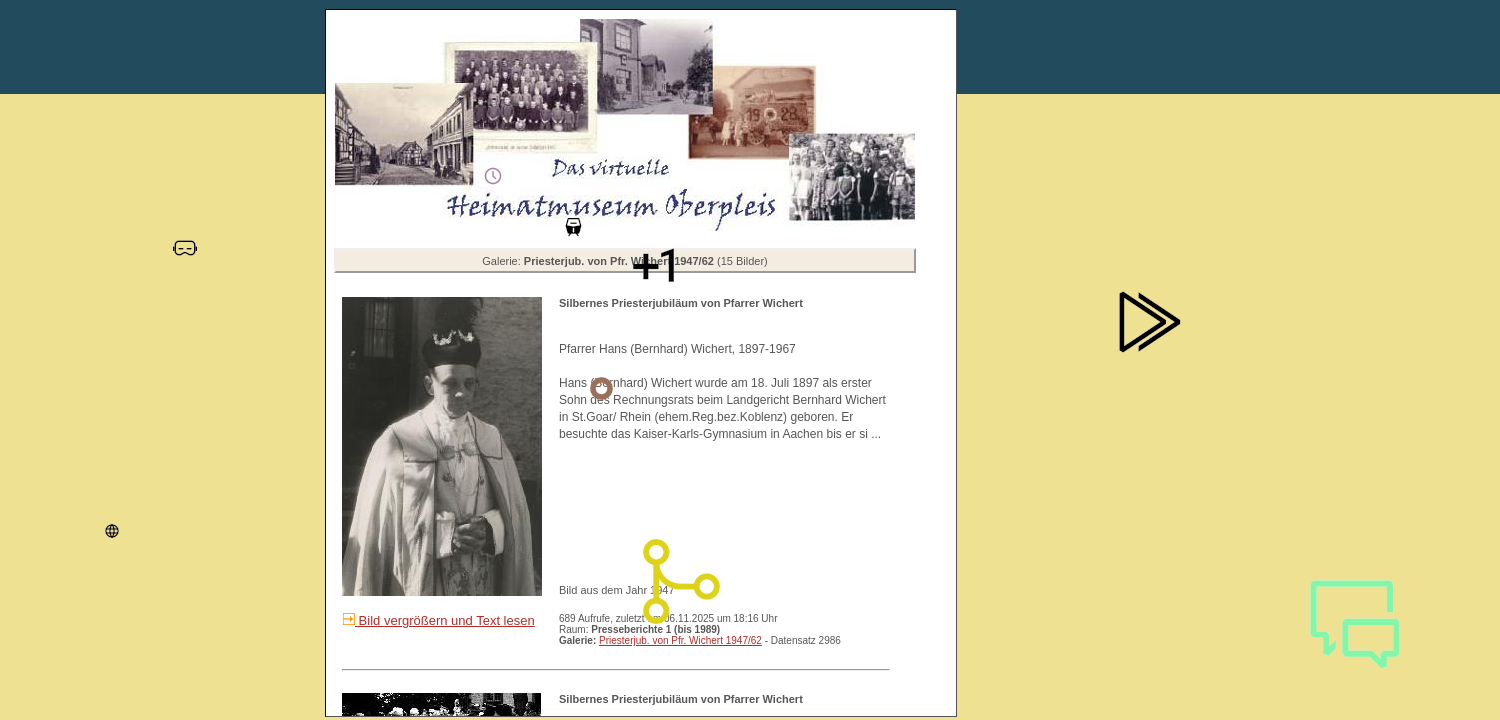 The height and width of the screenshot is (720, 1500). I want to click on switch to global or worldwide view, so click(112, 531).